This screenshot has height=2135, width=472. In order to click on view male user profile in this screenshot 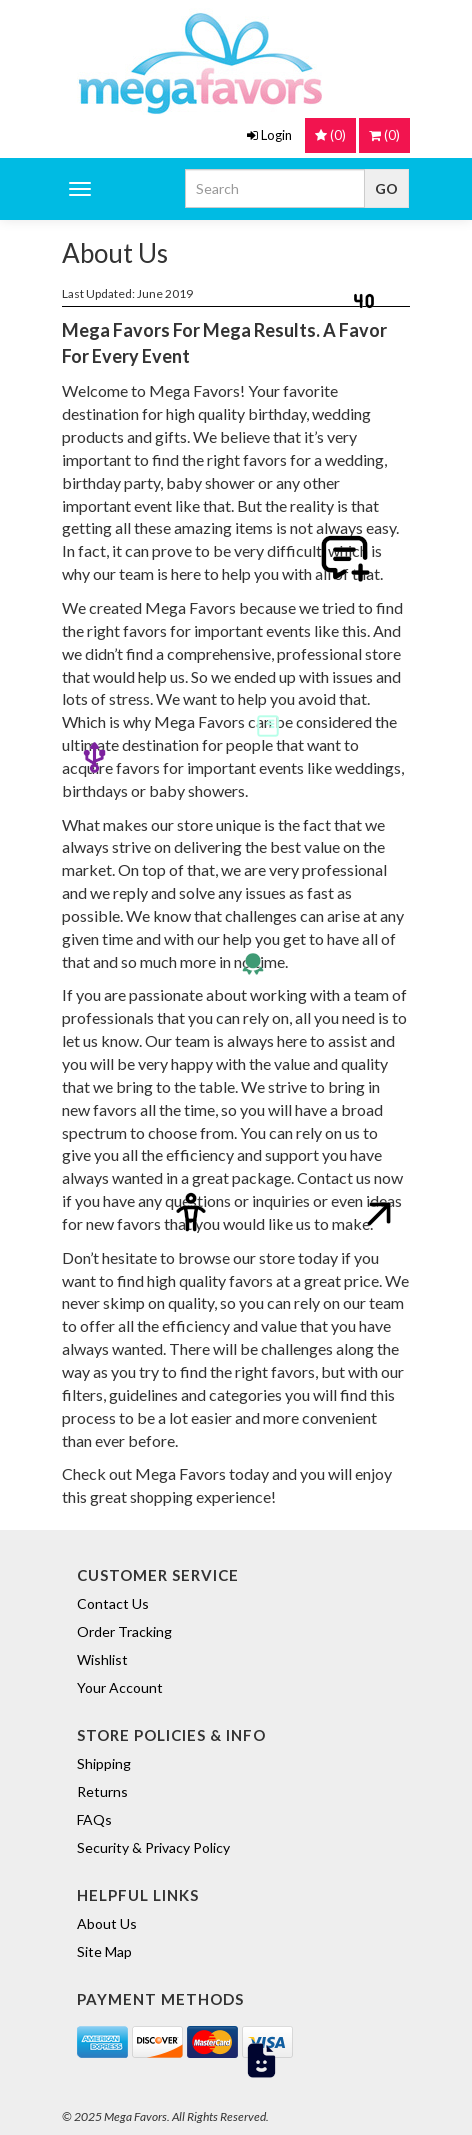, I will do `click(191, 1213)`.